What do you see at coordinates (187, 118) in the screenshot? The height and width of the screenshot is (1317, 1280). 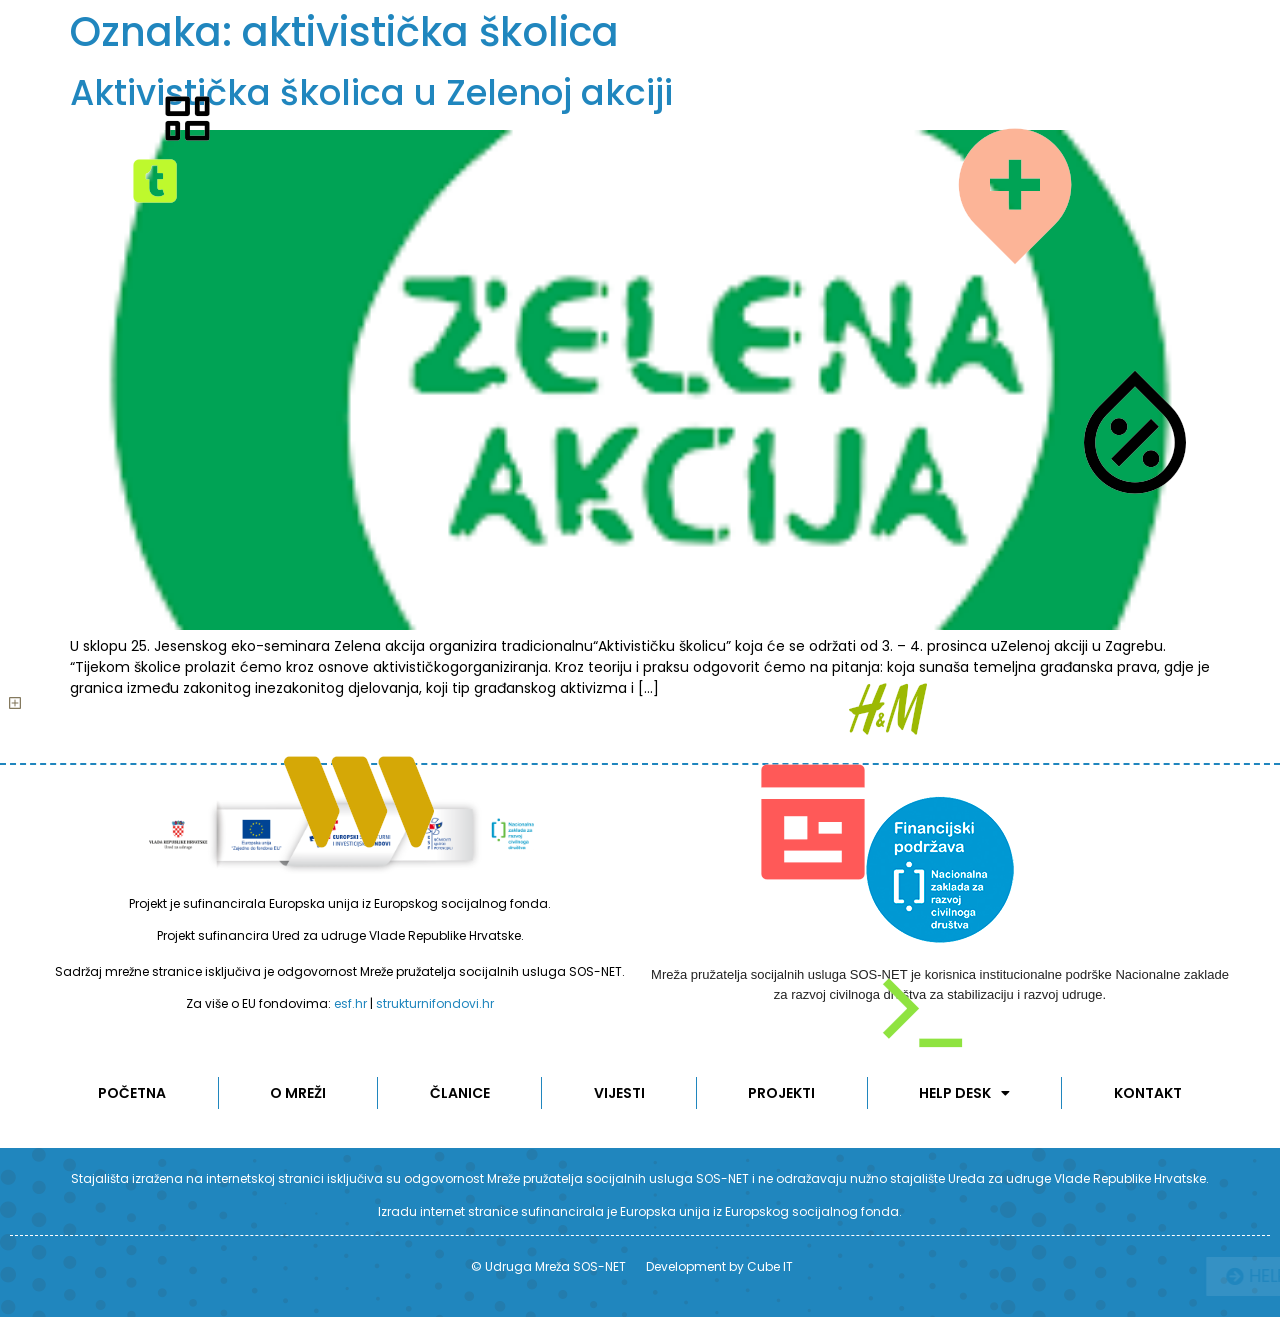 I see `access the dashboard or control panel` at bounding box center [187, 118].